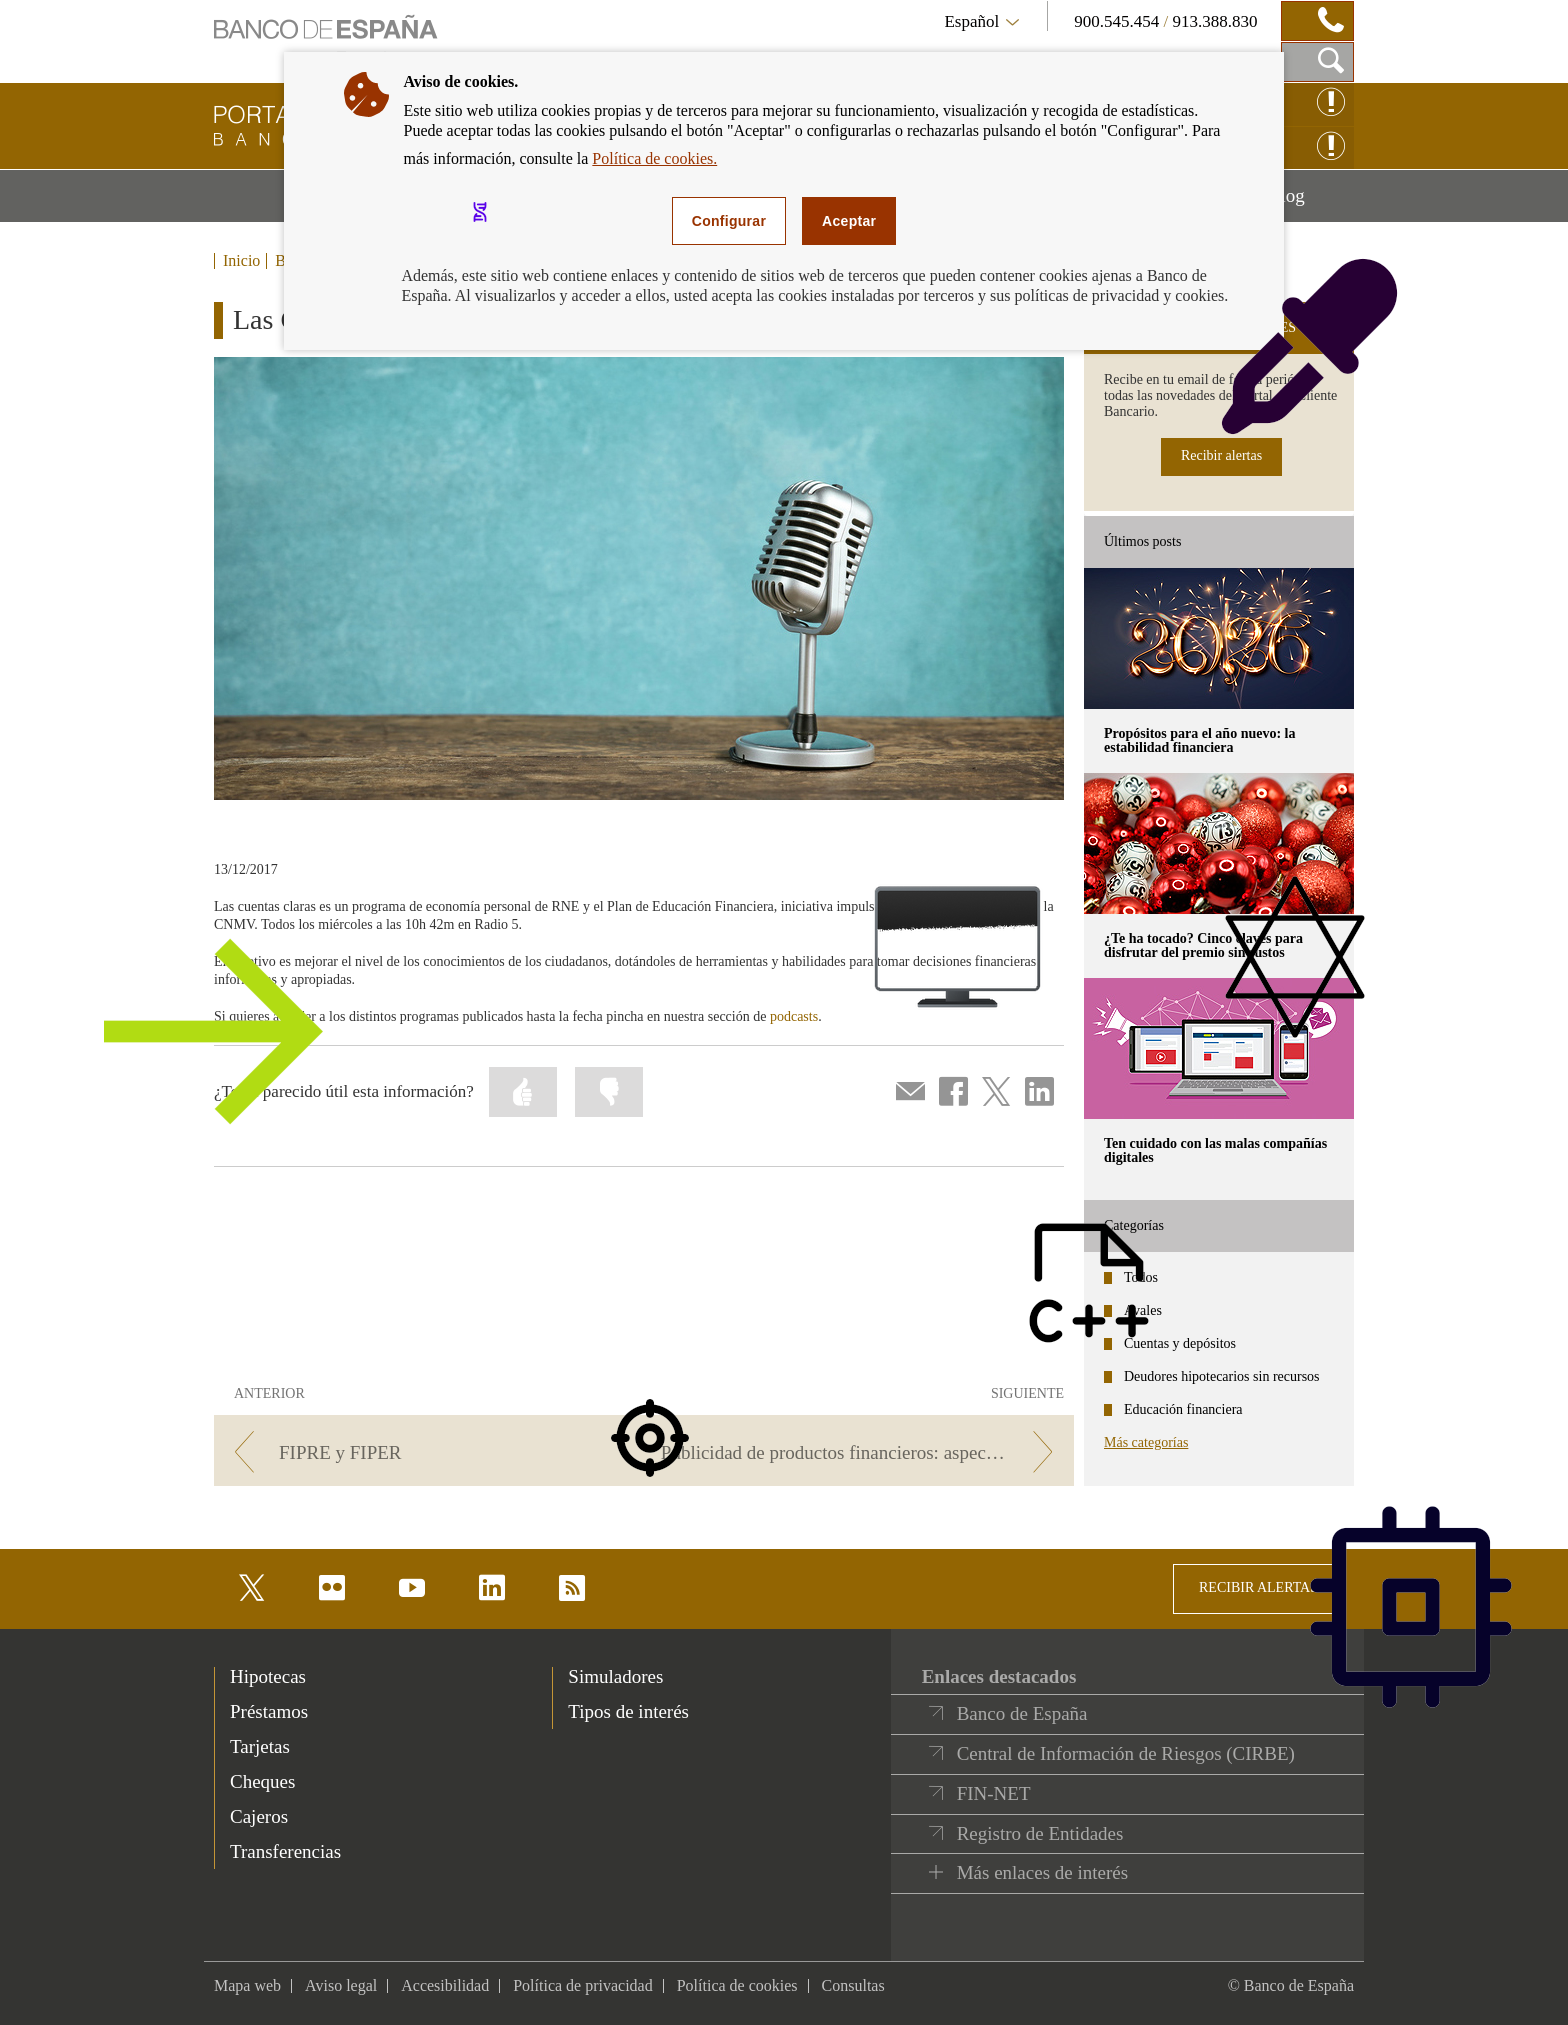 The width and height of the screenshot is (1568, 2025). I want to click on center map on current location, so click(650, 1438).